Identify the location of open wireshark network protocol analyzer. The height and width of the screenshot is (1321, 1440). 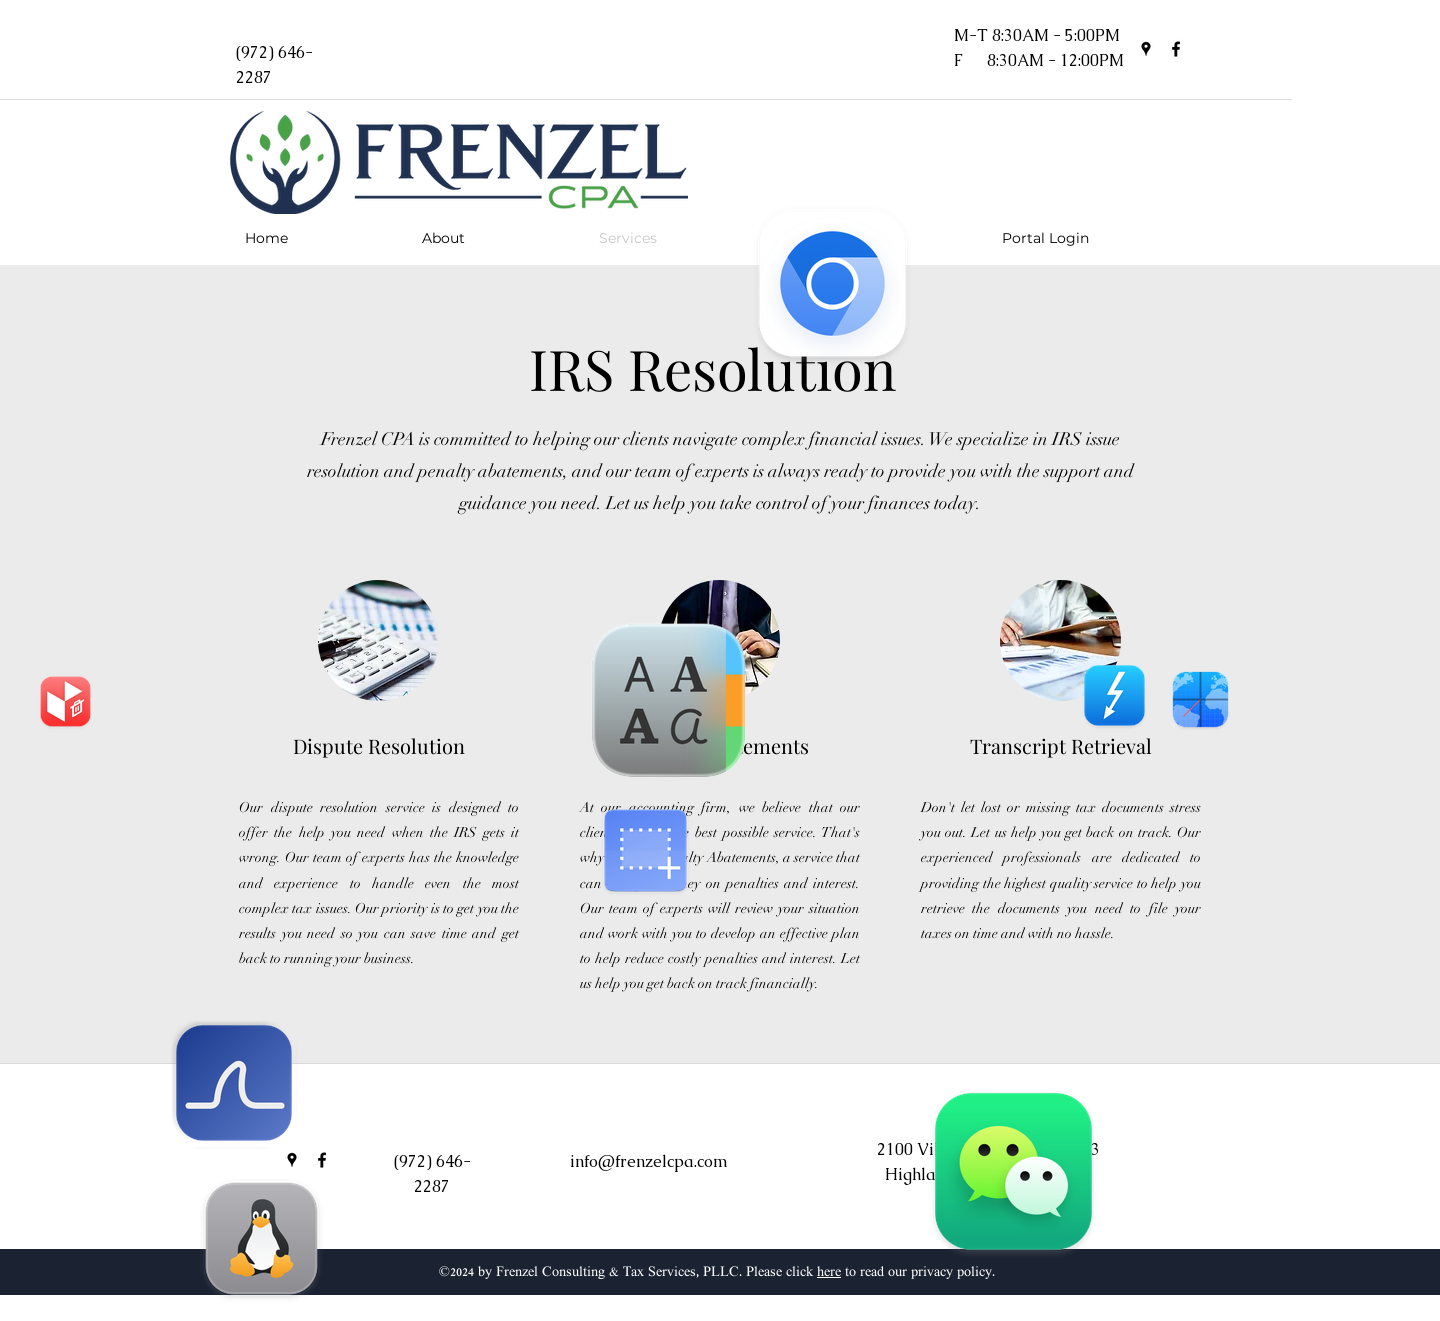
(234, 1083).